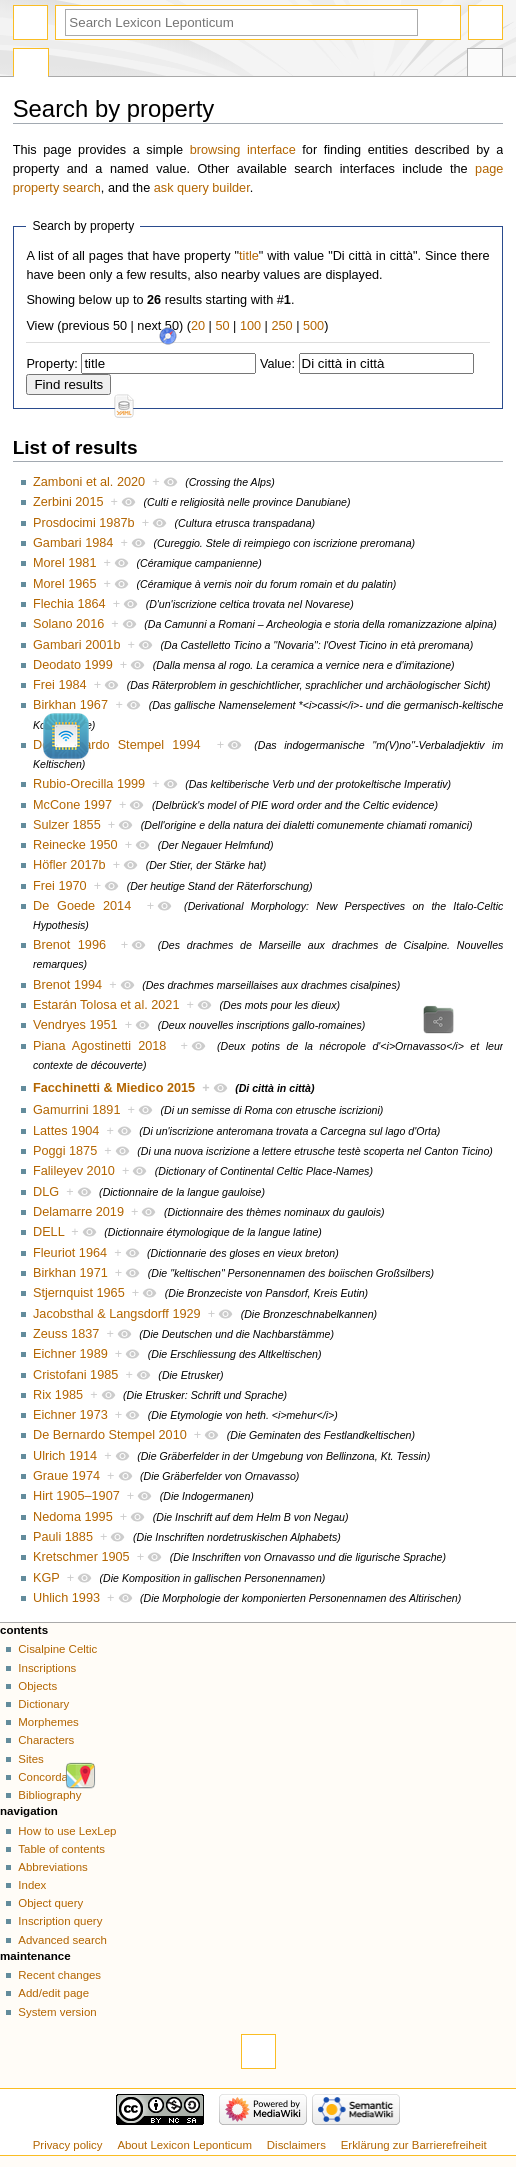  I want to click on open gnome maps application, so click(80, 1775).